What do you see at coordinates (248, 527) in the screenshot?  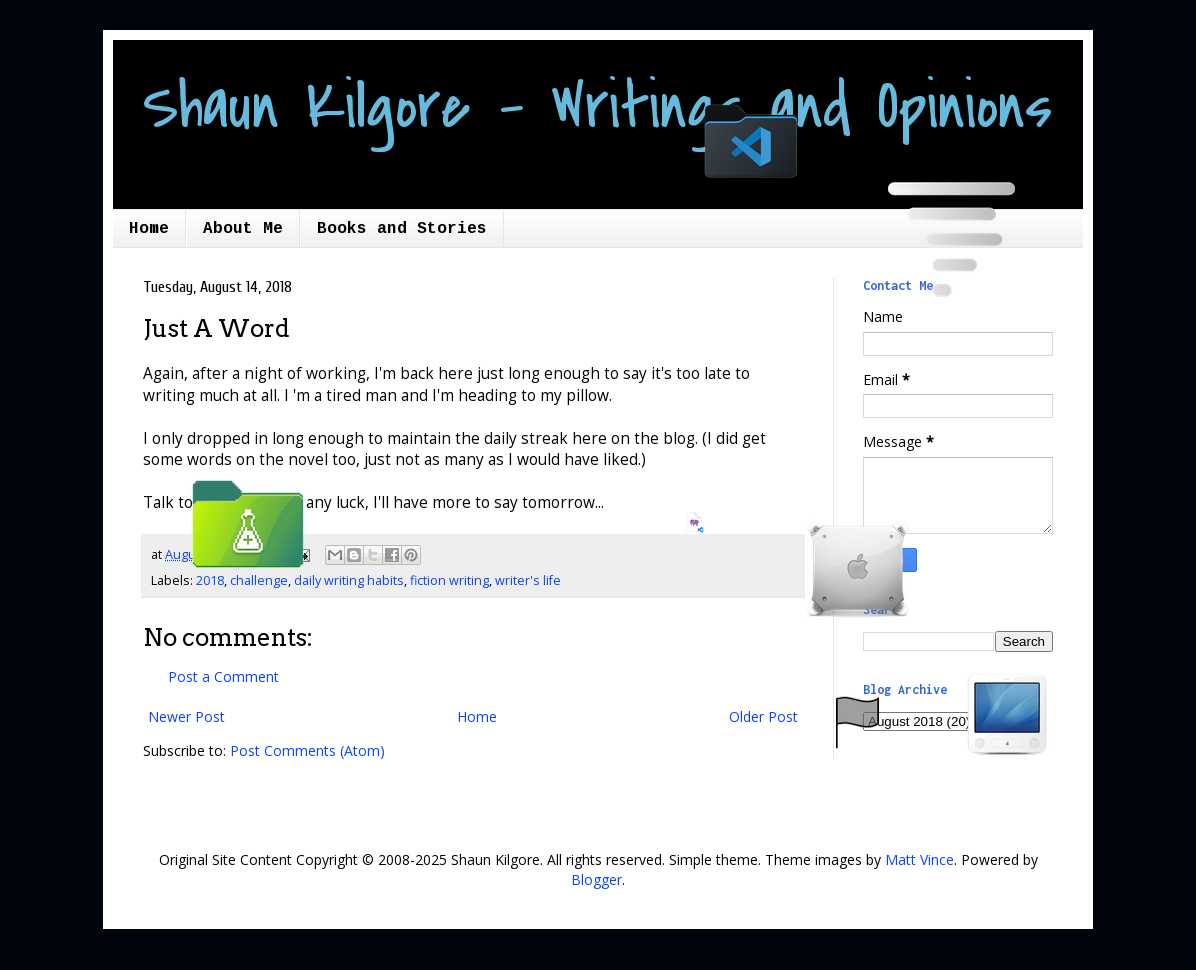 I see `folder for science or chemistry-related files` at bounding box center [248, 527].